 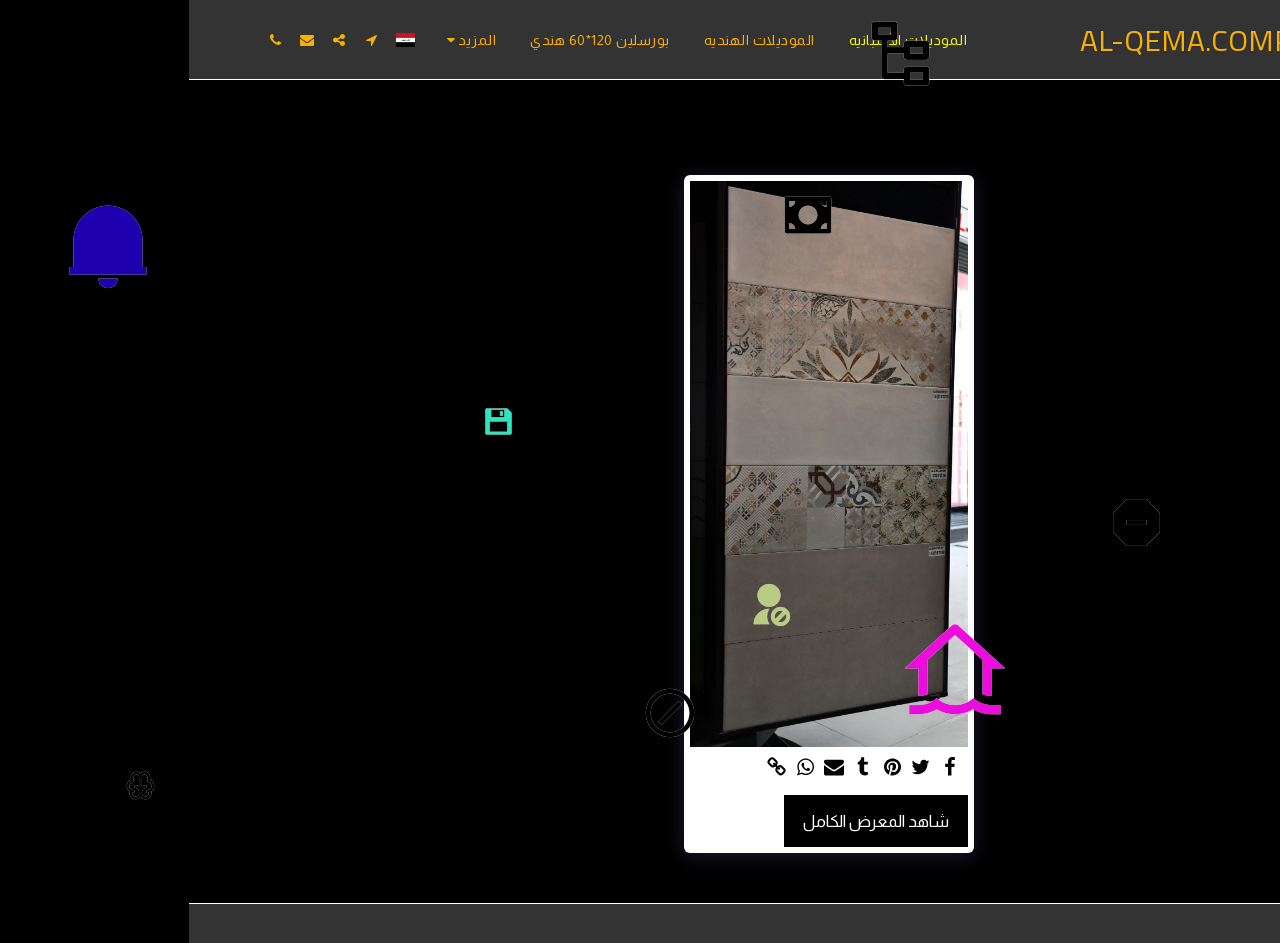 I want to click on view your notifications, so click(x=108, y=244).